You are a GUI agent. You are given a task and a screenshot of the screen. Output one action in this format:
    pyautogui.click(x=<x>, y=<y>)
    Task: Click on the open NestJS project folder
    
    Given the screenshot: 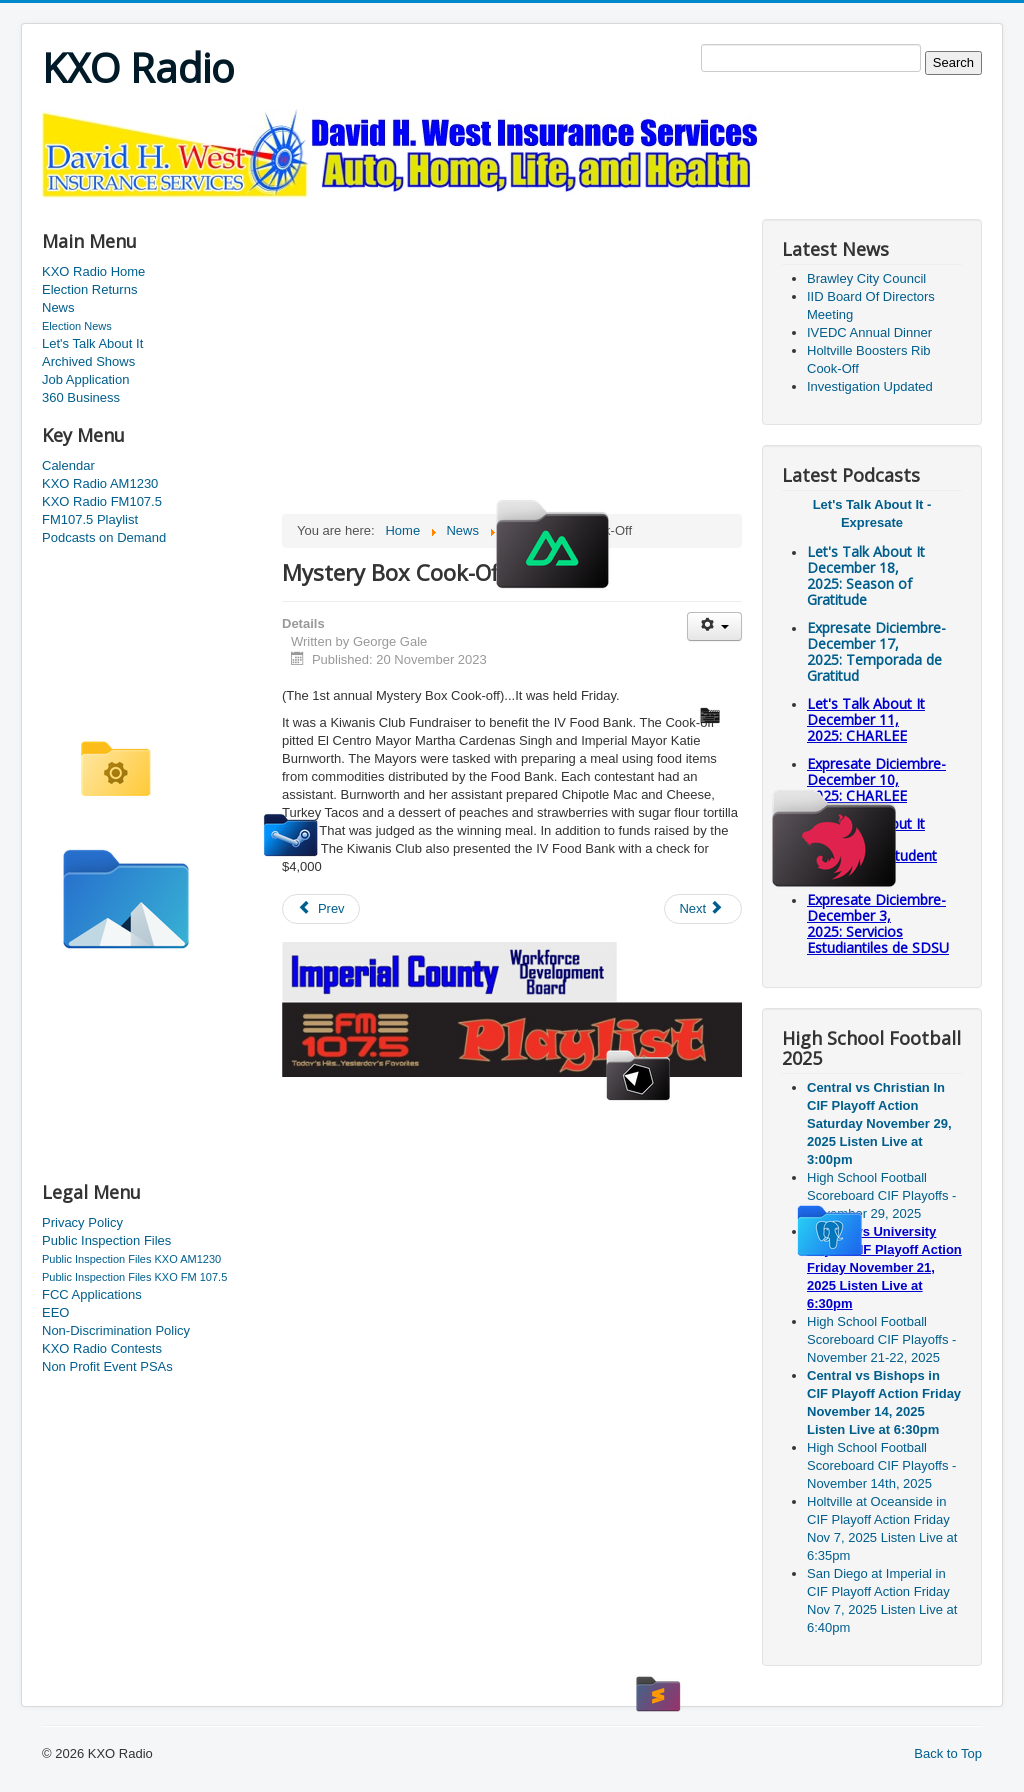 What is the action you would take?
    pyautogui.click(x=833, y=841)
    